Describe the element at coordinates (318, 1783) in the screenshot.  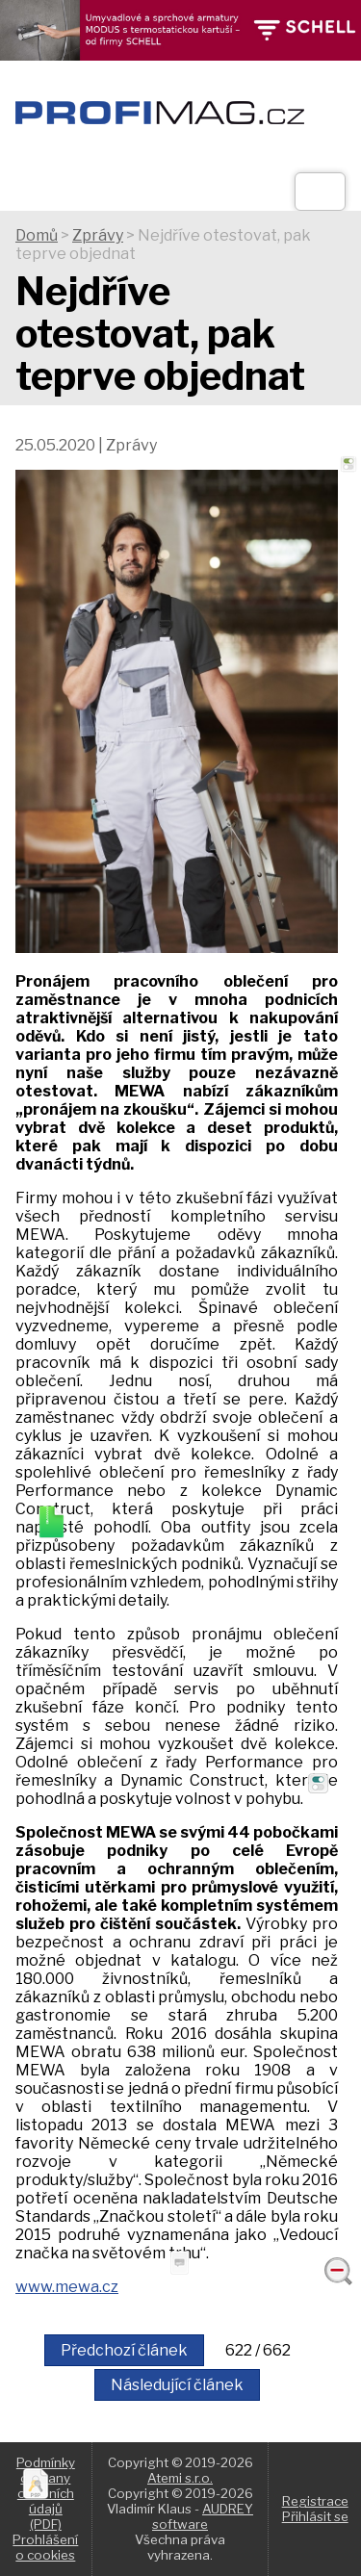
I see `open system settings or preferences` at that location.